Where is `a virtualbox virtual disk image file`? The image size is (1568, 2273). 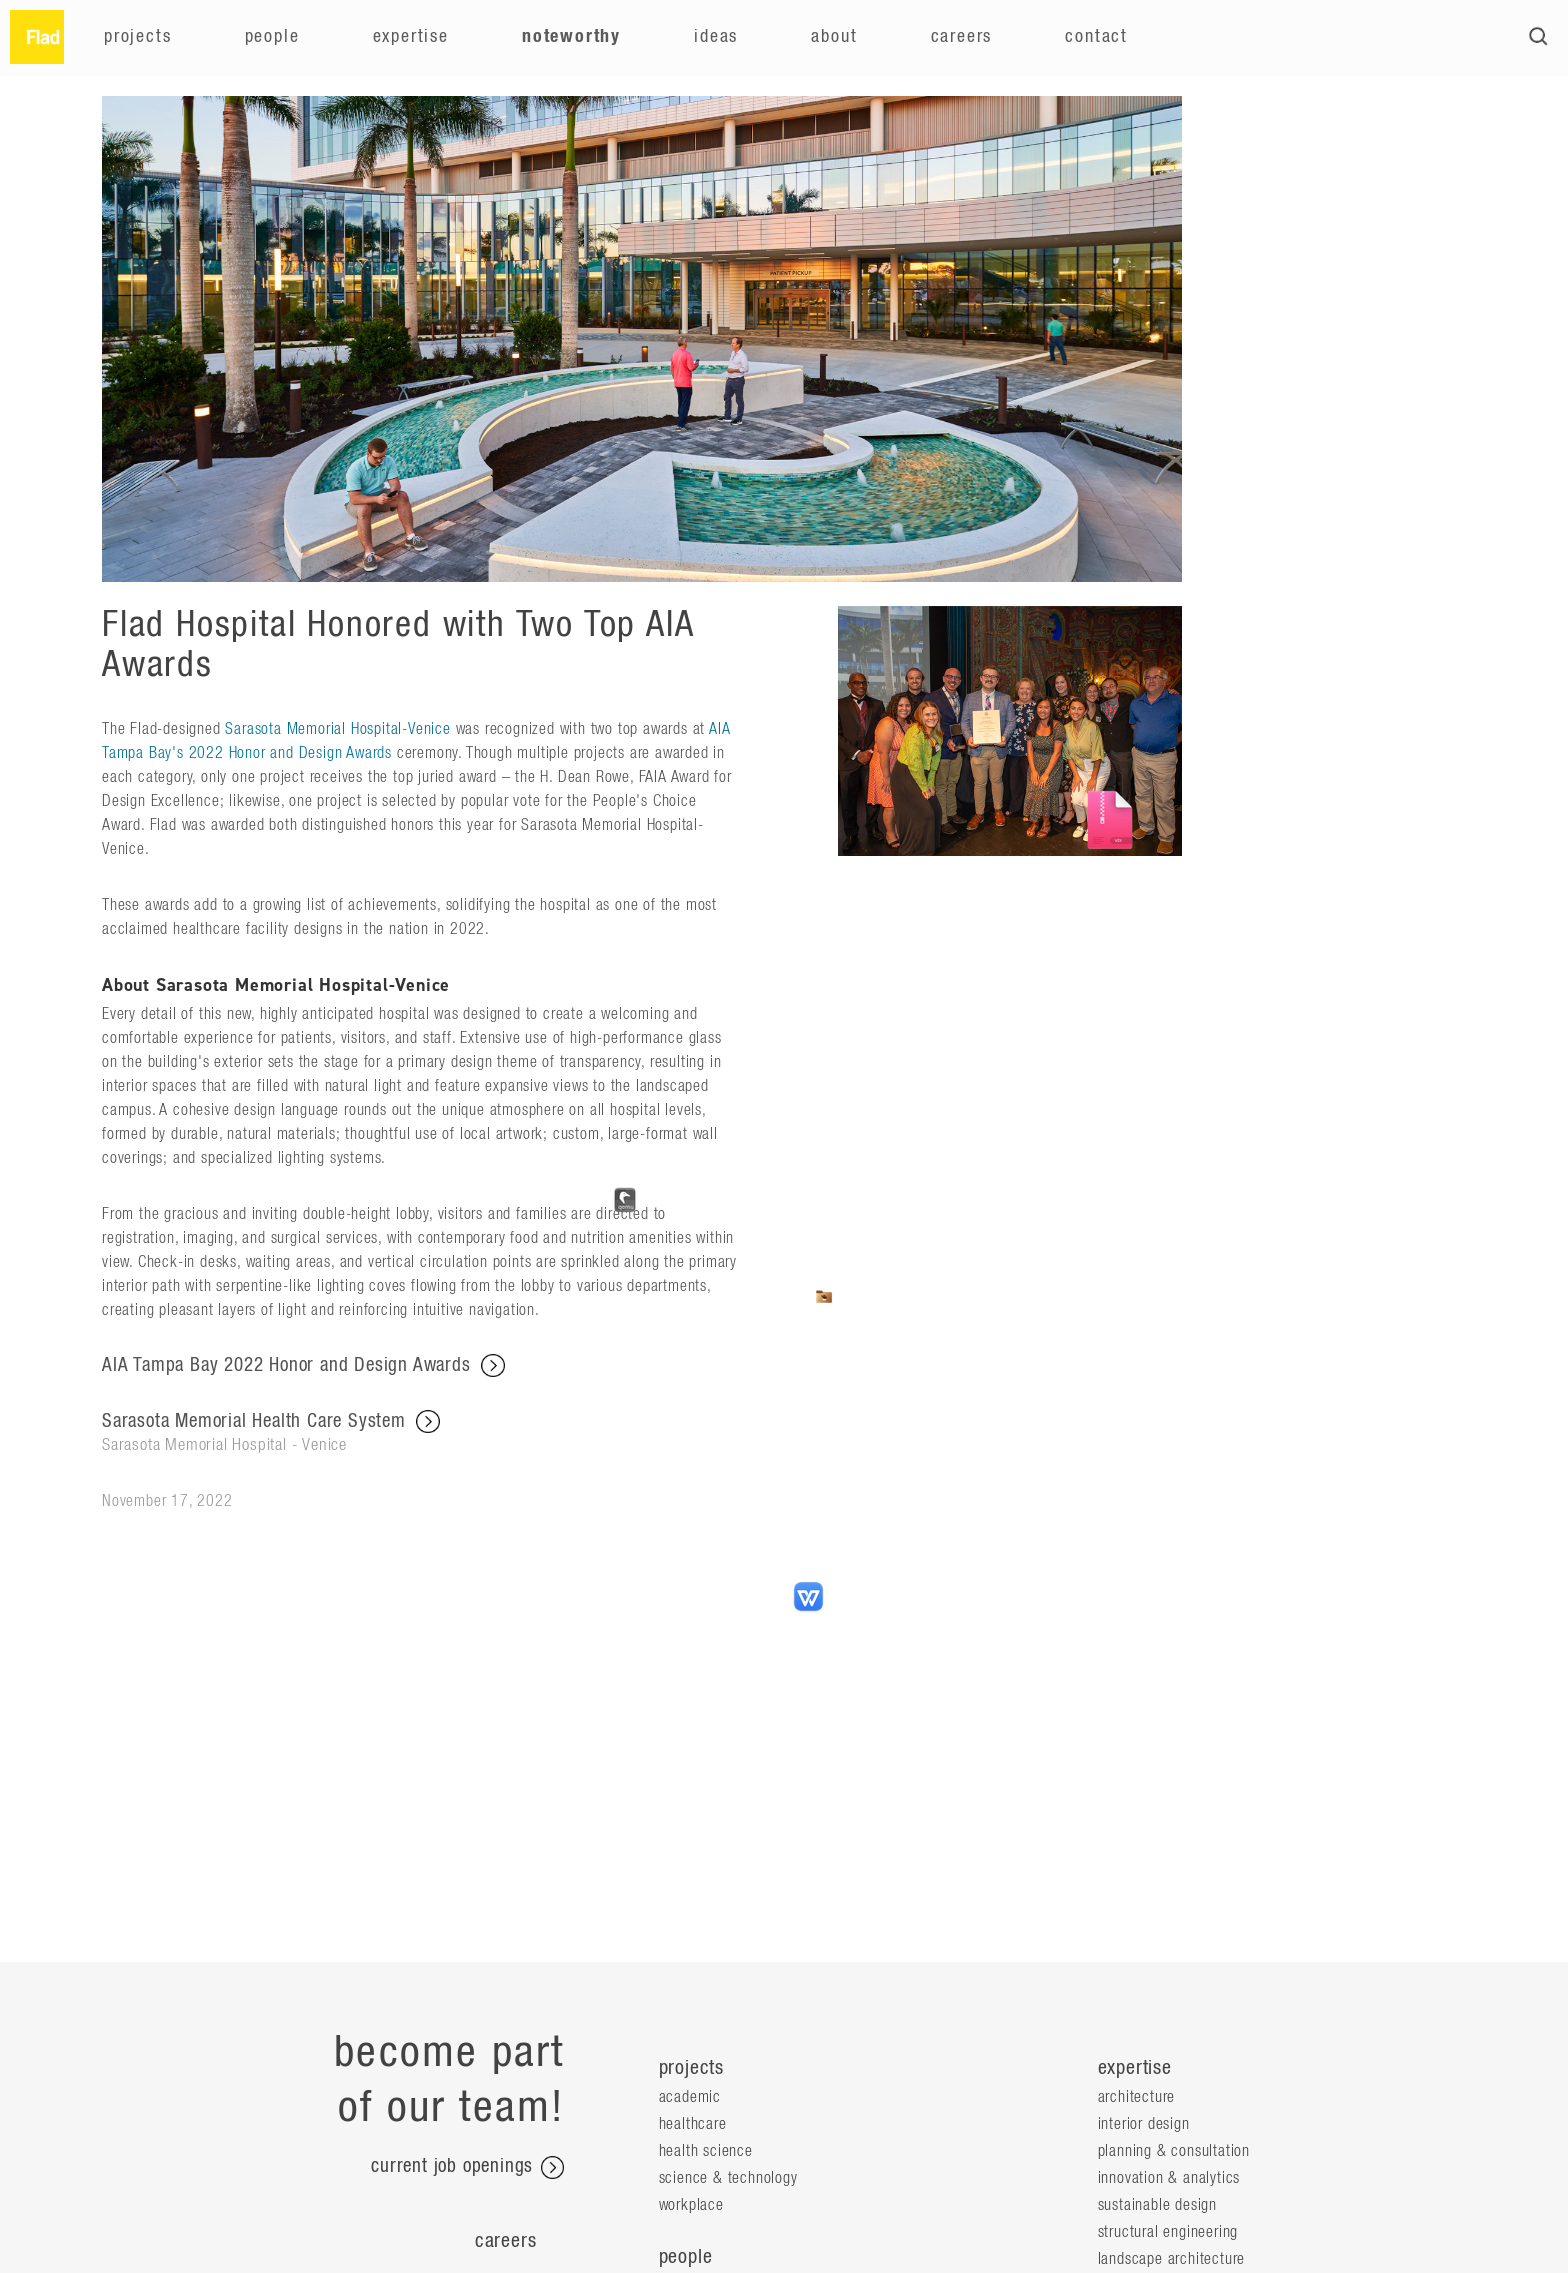
a virtualbox virtual disk image file is located at coordinates (1110, 821).